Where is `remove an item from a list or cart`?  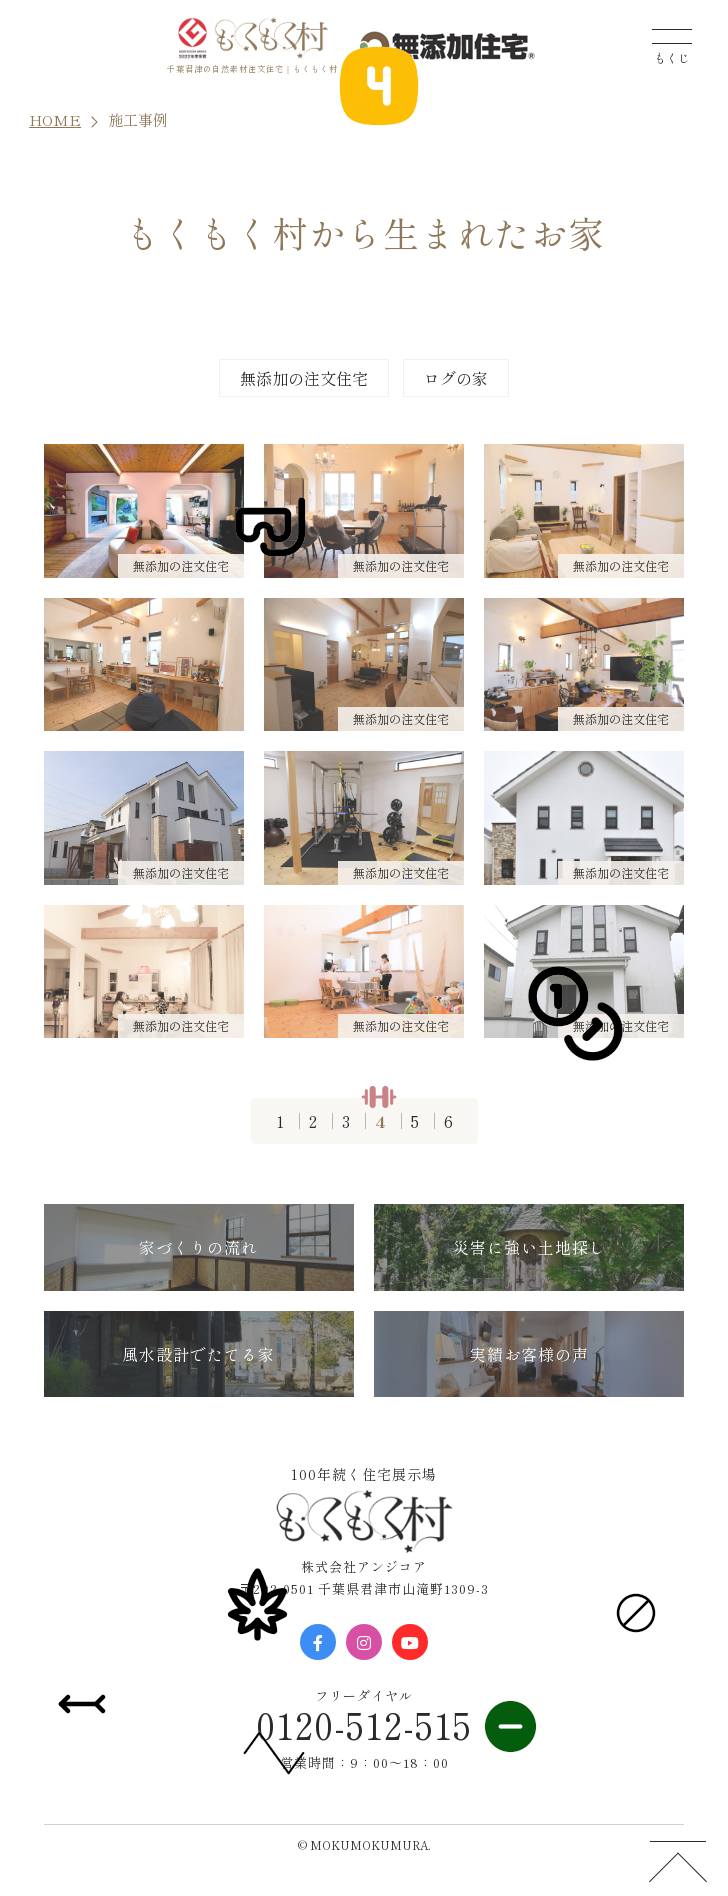
remove an item from a list or cart is located at coordinates (510, 1726).